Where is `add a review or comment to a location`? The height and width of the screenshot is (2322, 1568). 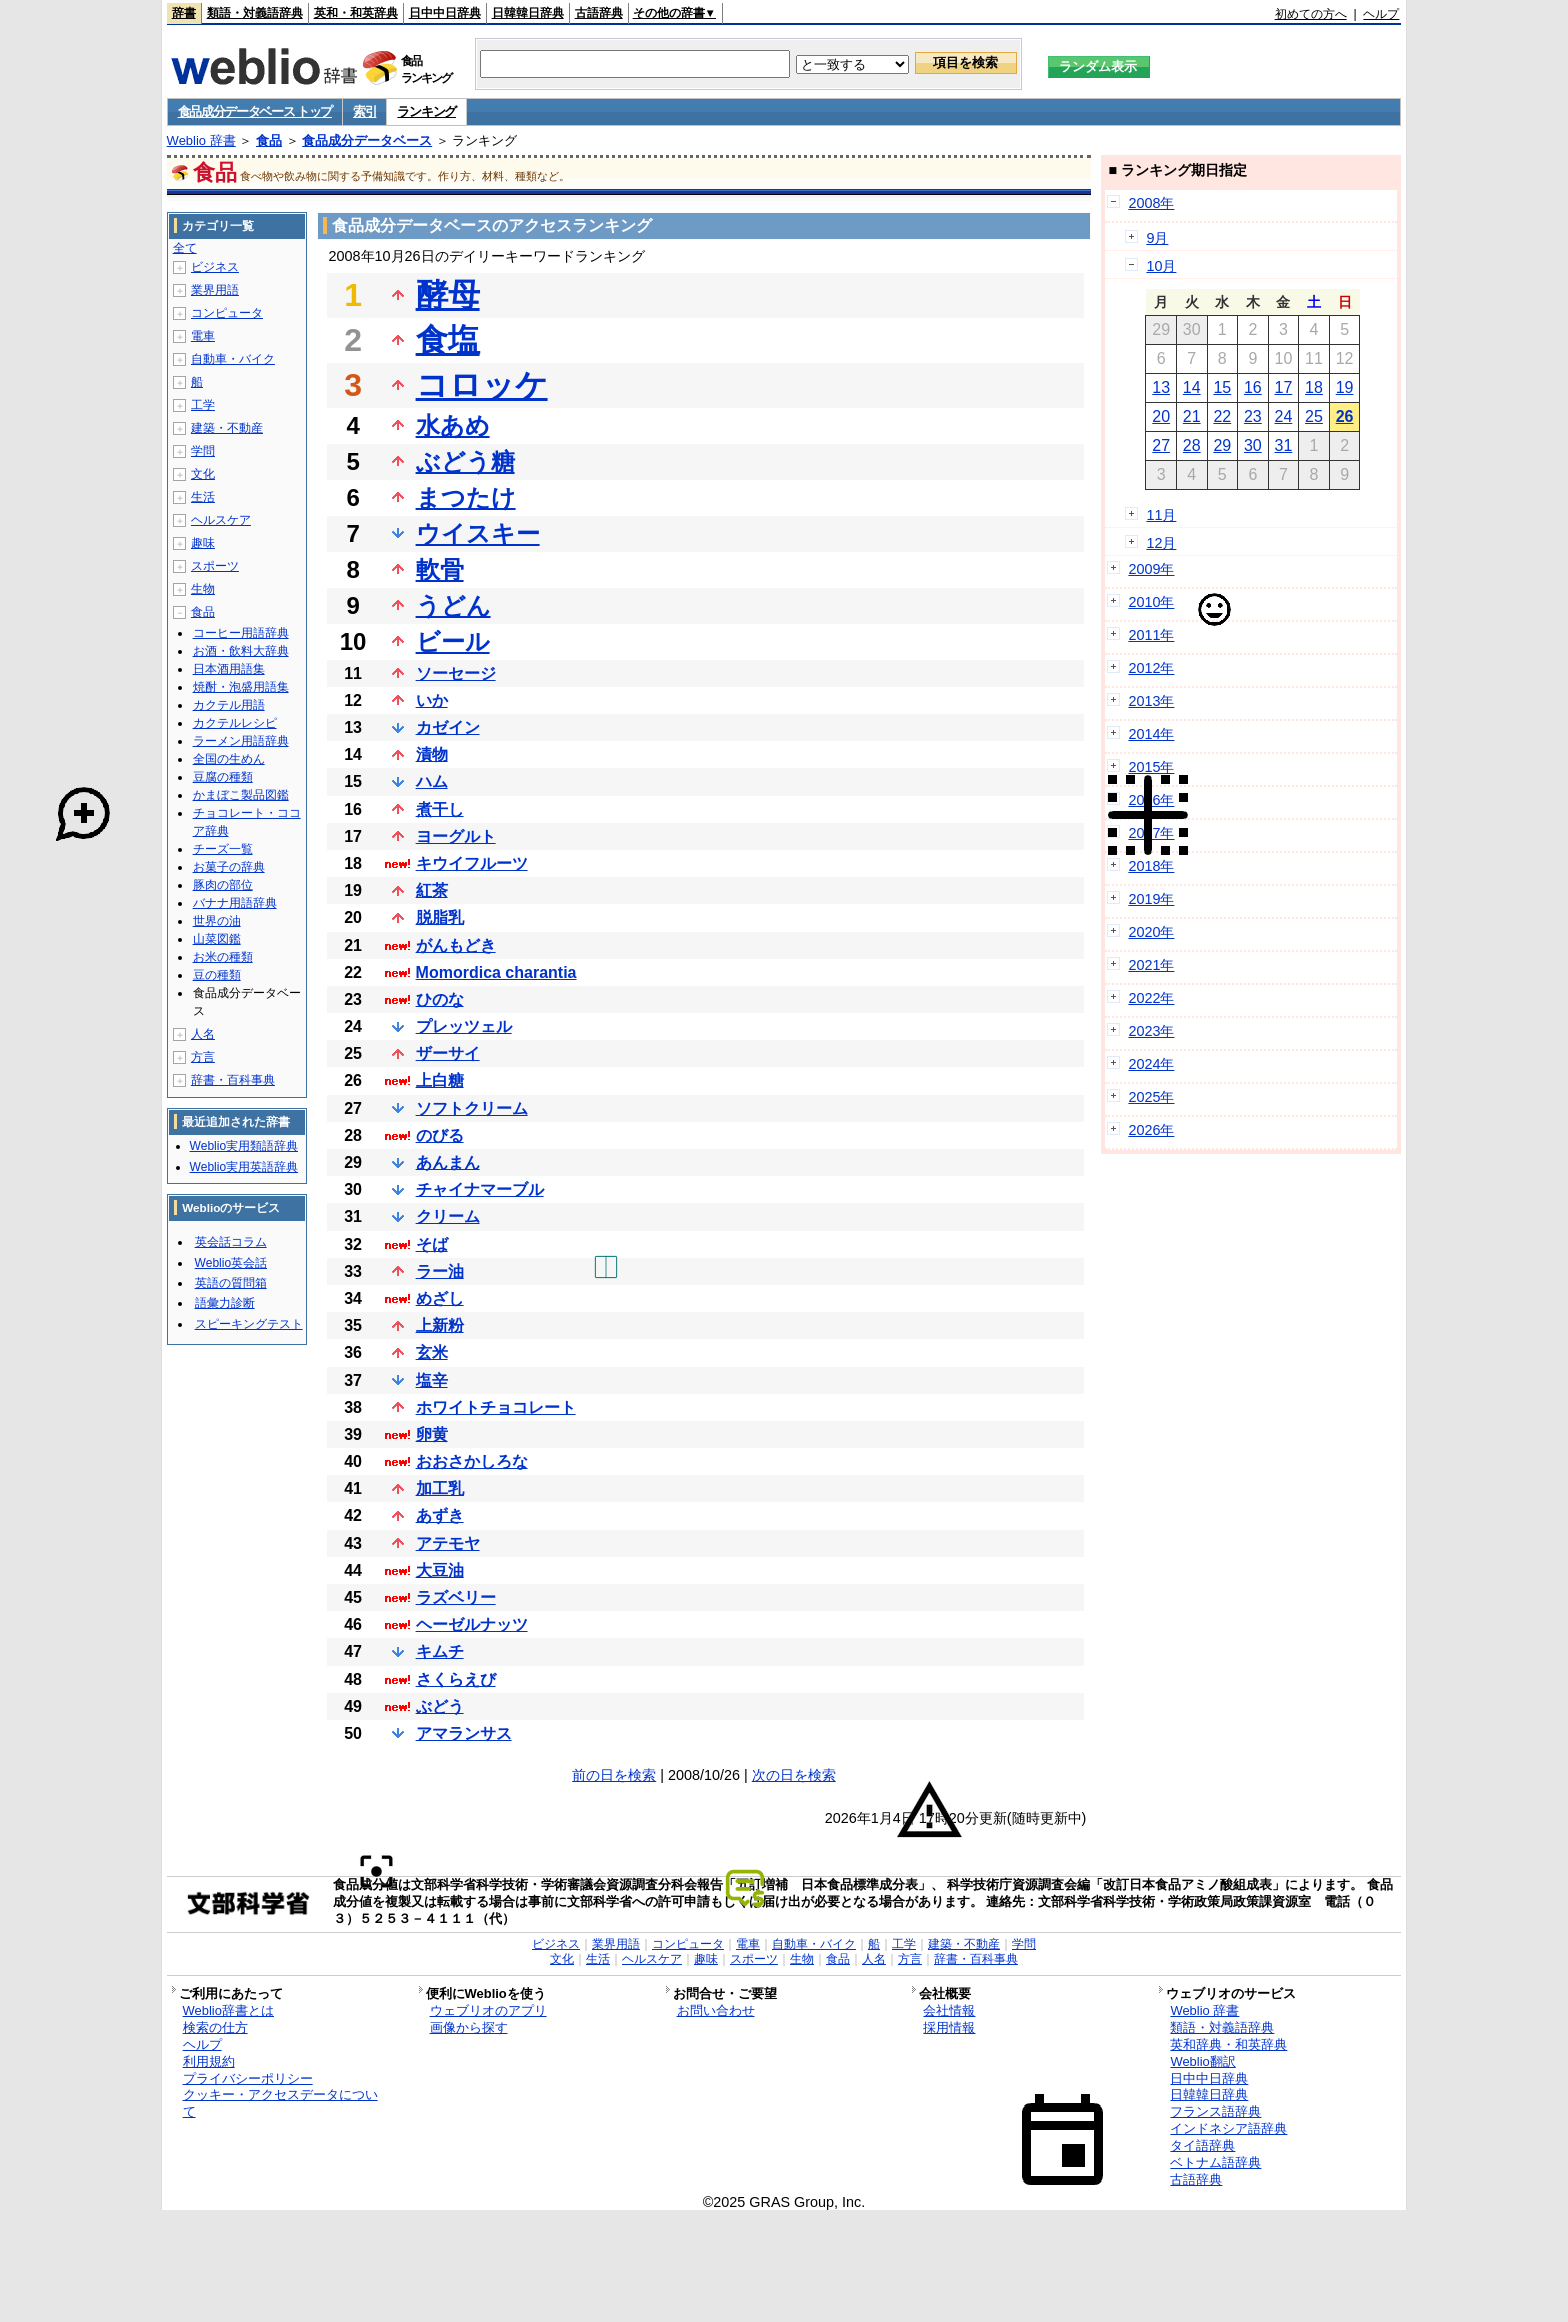 add a review or comment to a location is located at coordinates (84, 813).